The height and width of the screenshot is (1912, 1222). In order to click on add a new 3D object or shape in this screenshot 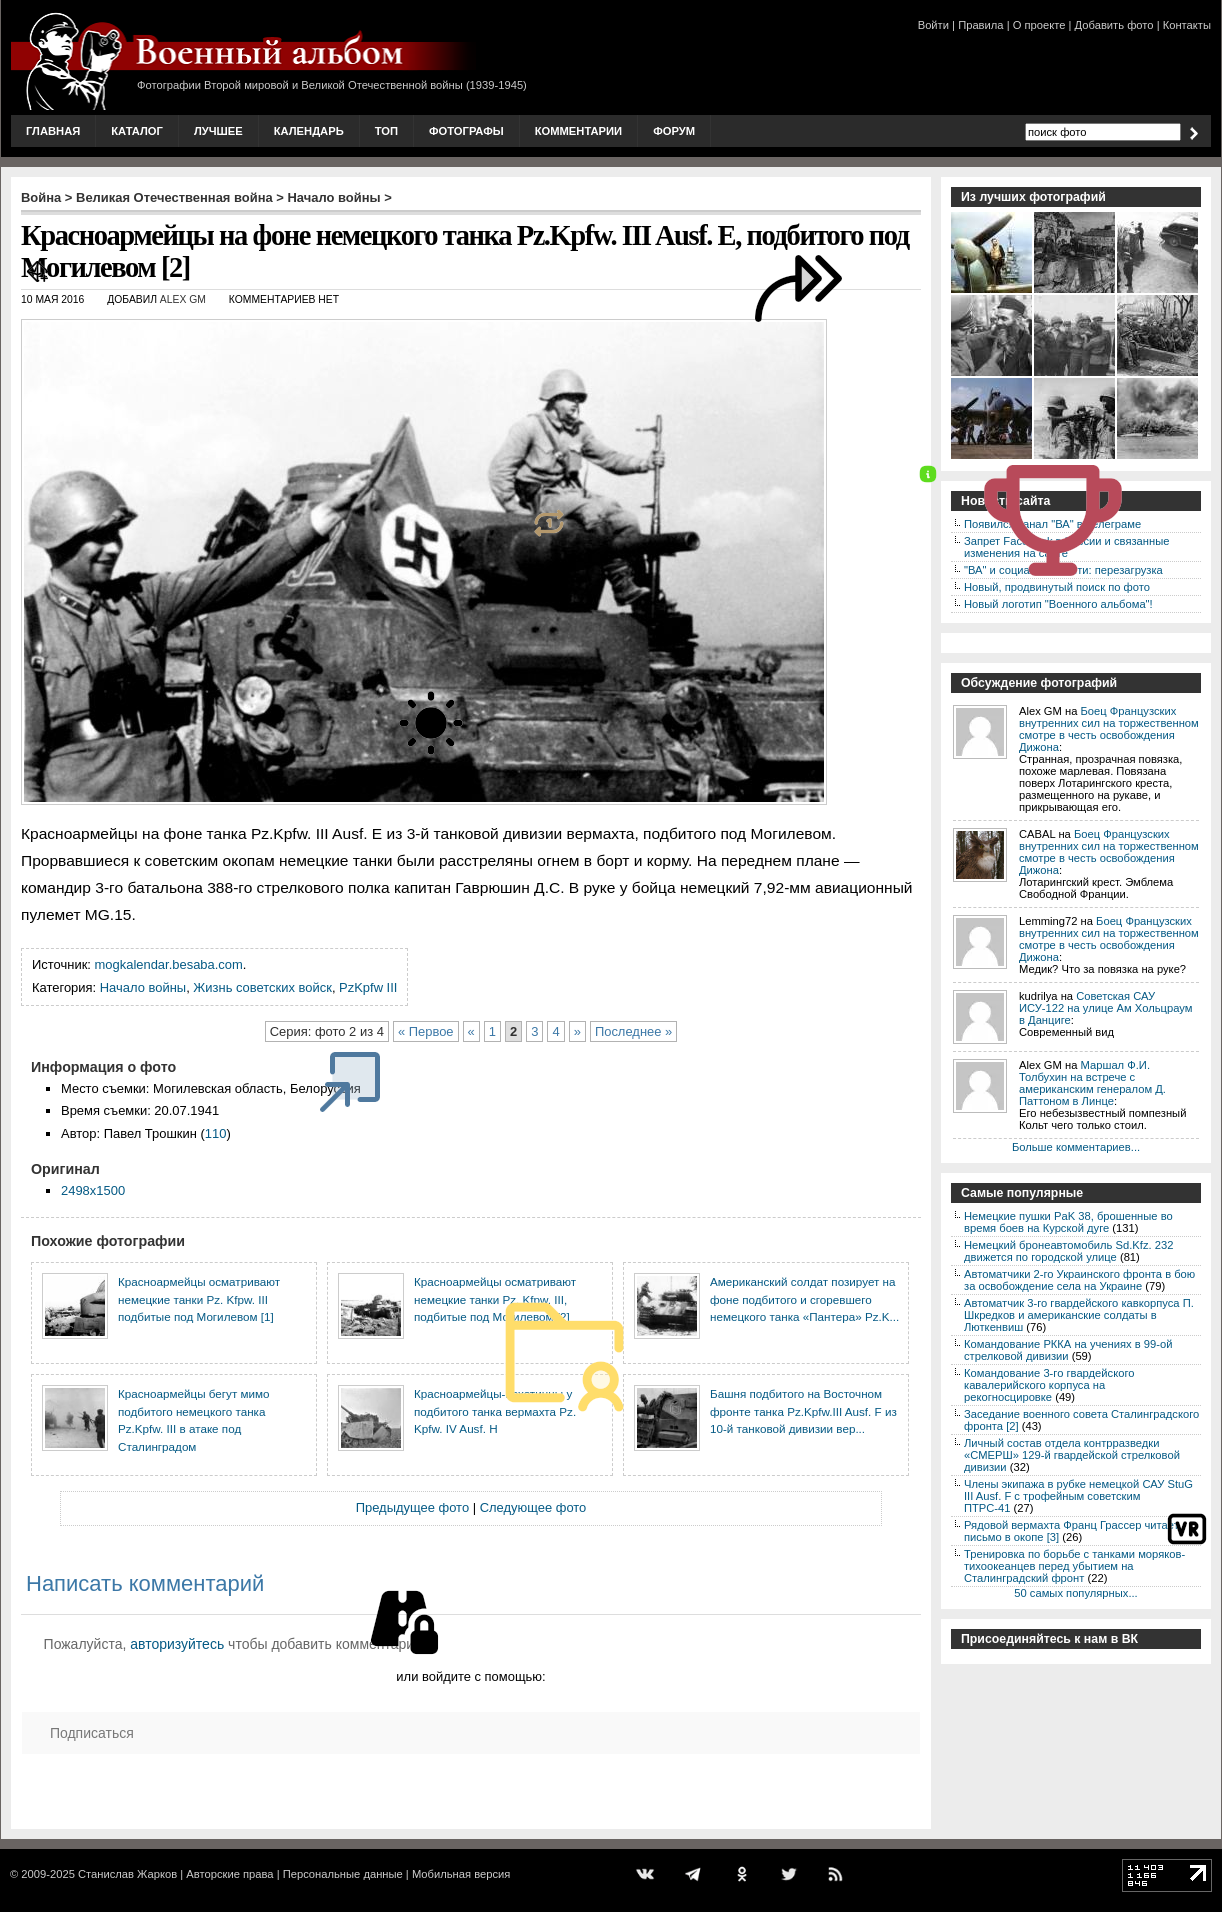, I will do `click(37, 271)`.